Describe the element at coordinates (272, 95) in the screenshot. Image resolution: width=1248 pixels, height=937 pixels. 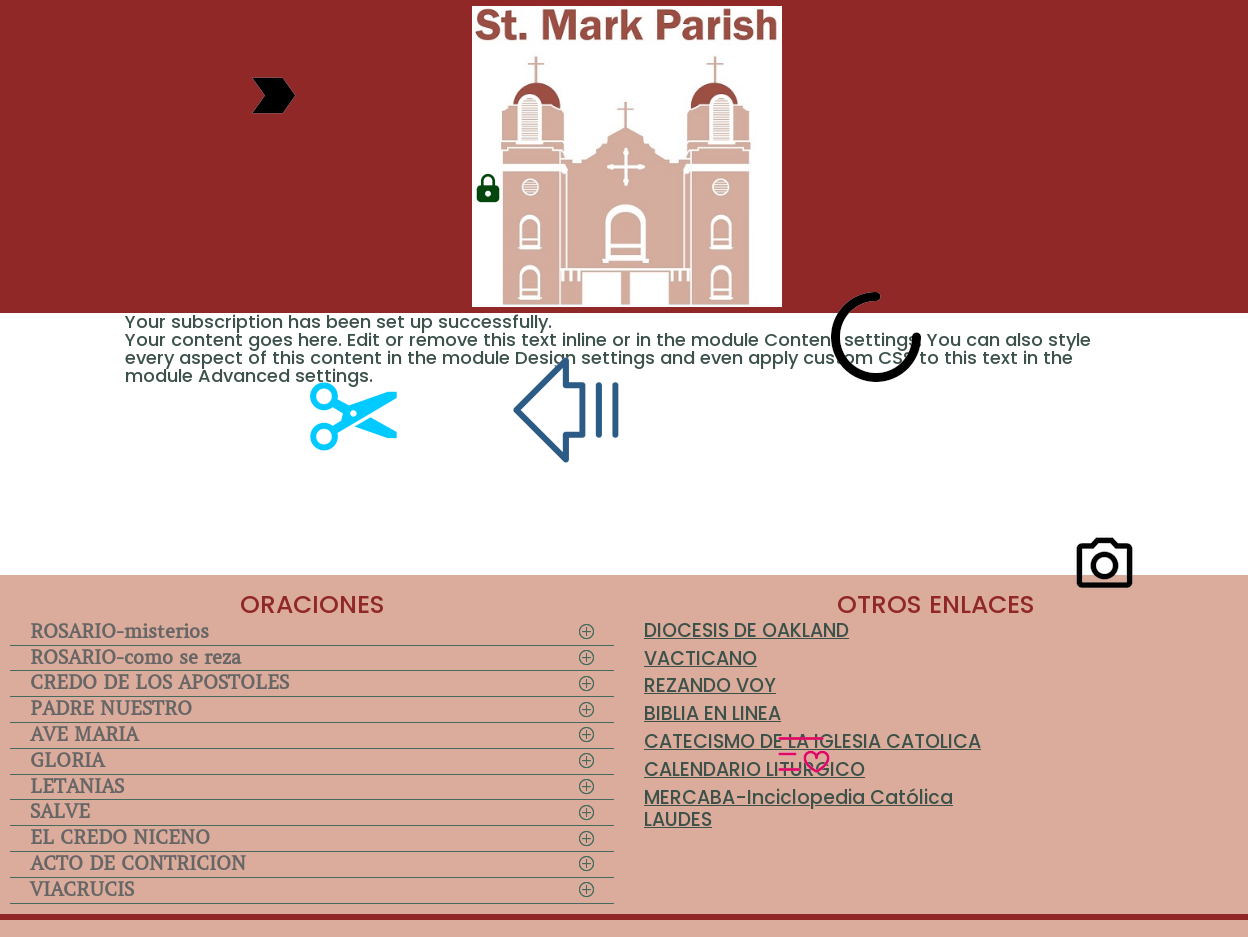
I see `mark message as important` at that location.